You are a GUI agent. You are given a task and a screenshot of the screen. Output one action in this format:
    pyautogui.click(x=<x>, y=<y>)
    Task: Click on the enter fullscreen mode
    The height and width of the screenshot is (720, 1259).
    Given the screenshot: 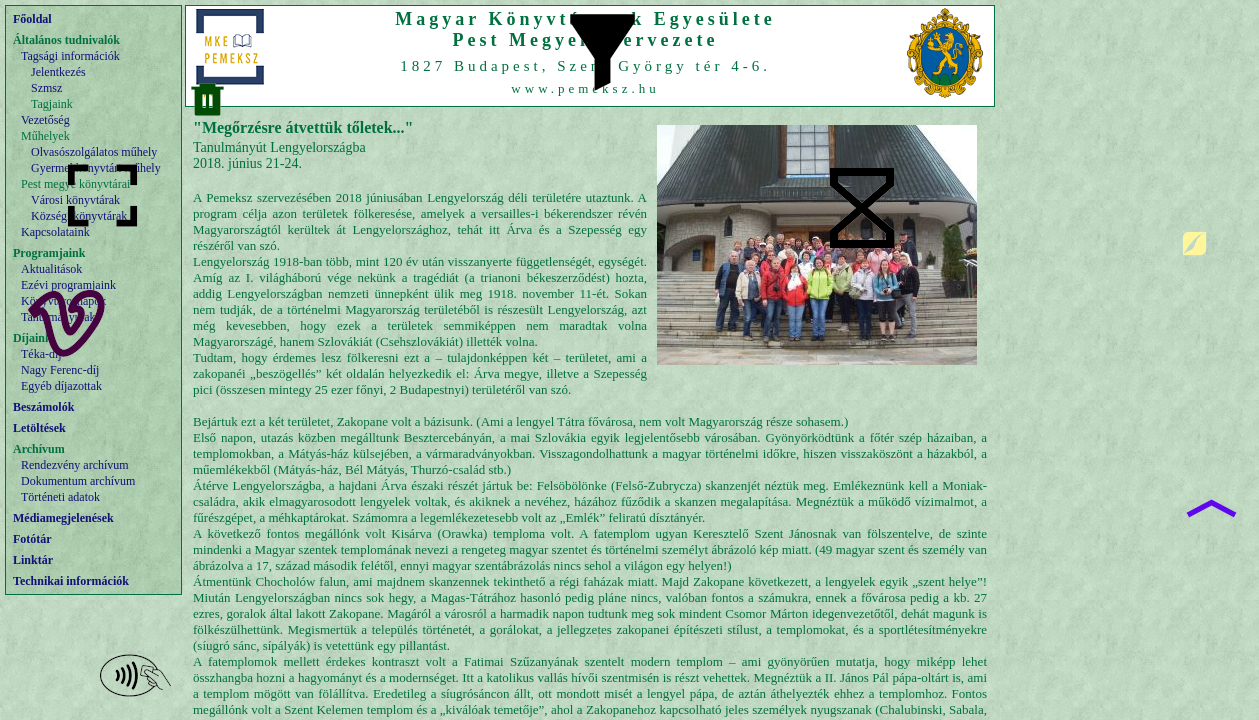 What is the action you would take?
    pyautogui.click(x=102, y=195)
    